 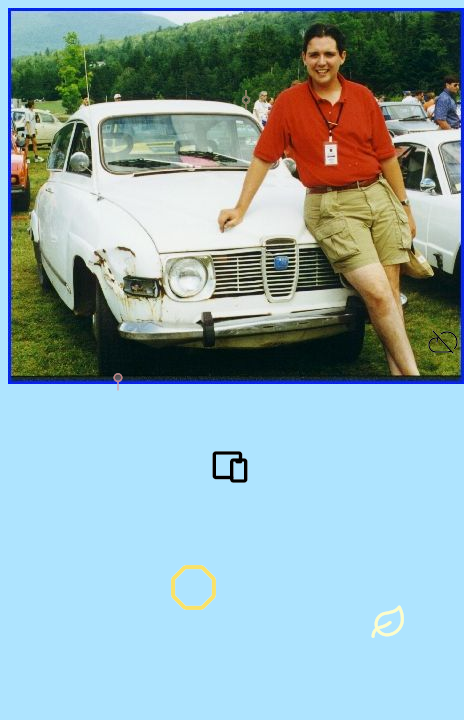 What do you see at coordinates (193, 587) in the screenshot?
I see `indicates a stop or warning state` at bounding box center [193, 587].